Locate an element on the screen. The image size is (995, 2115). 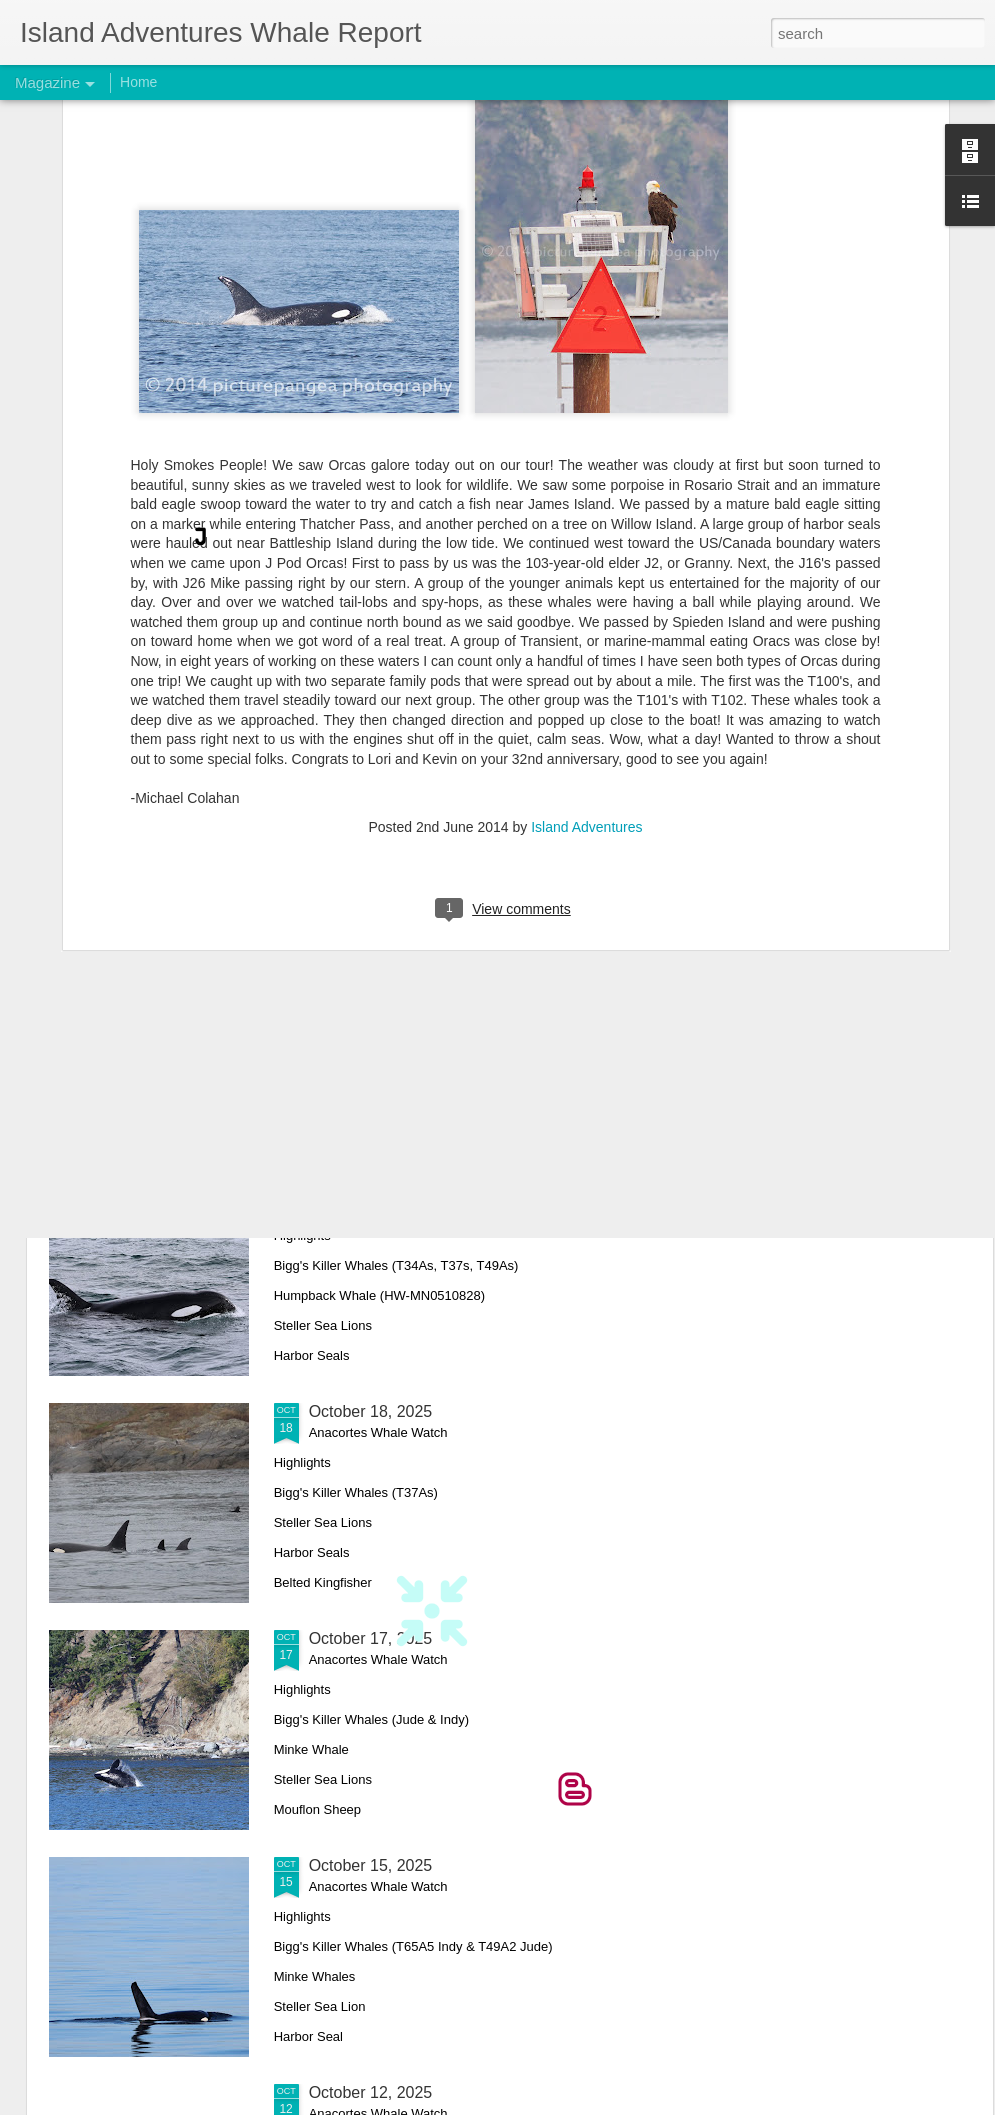
indicates items or sections starting with the letter J is located at coordinates (200, 536).